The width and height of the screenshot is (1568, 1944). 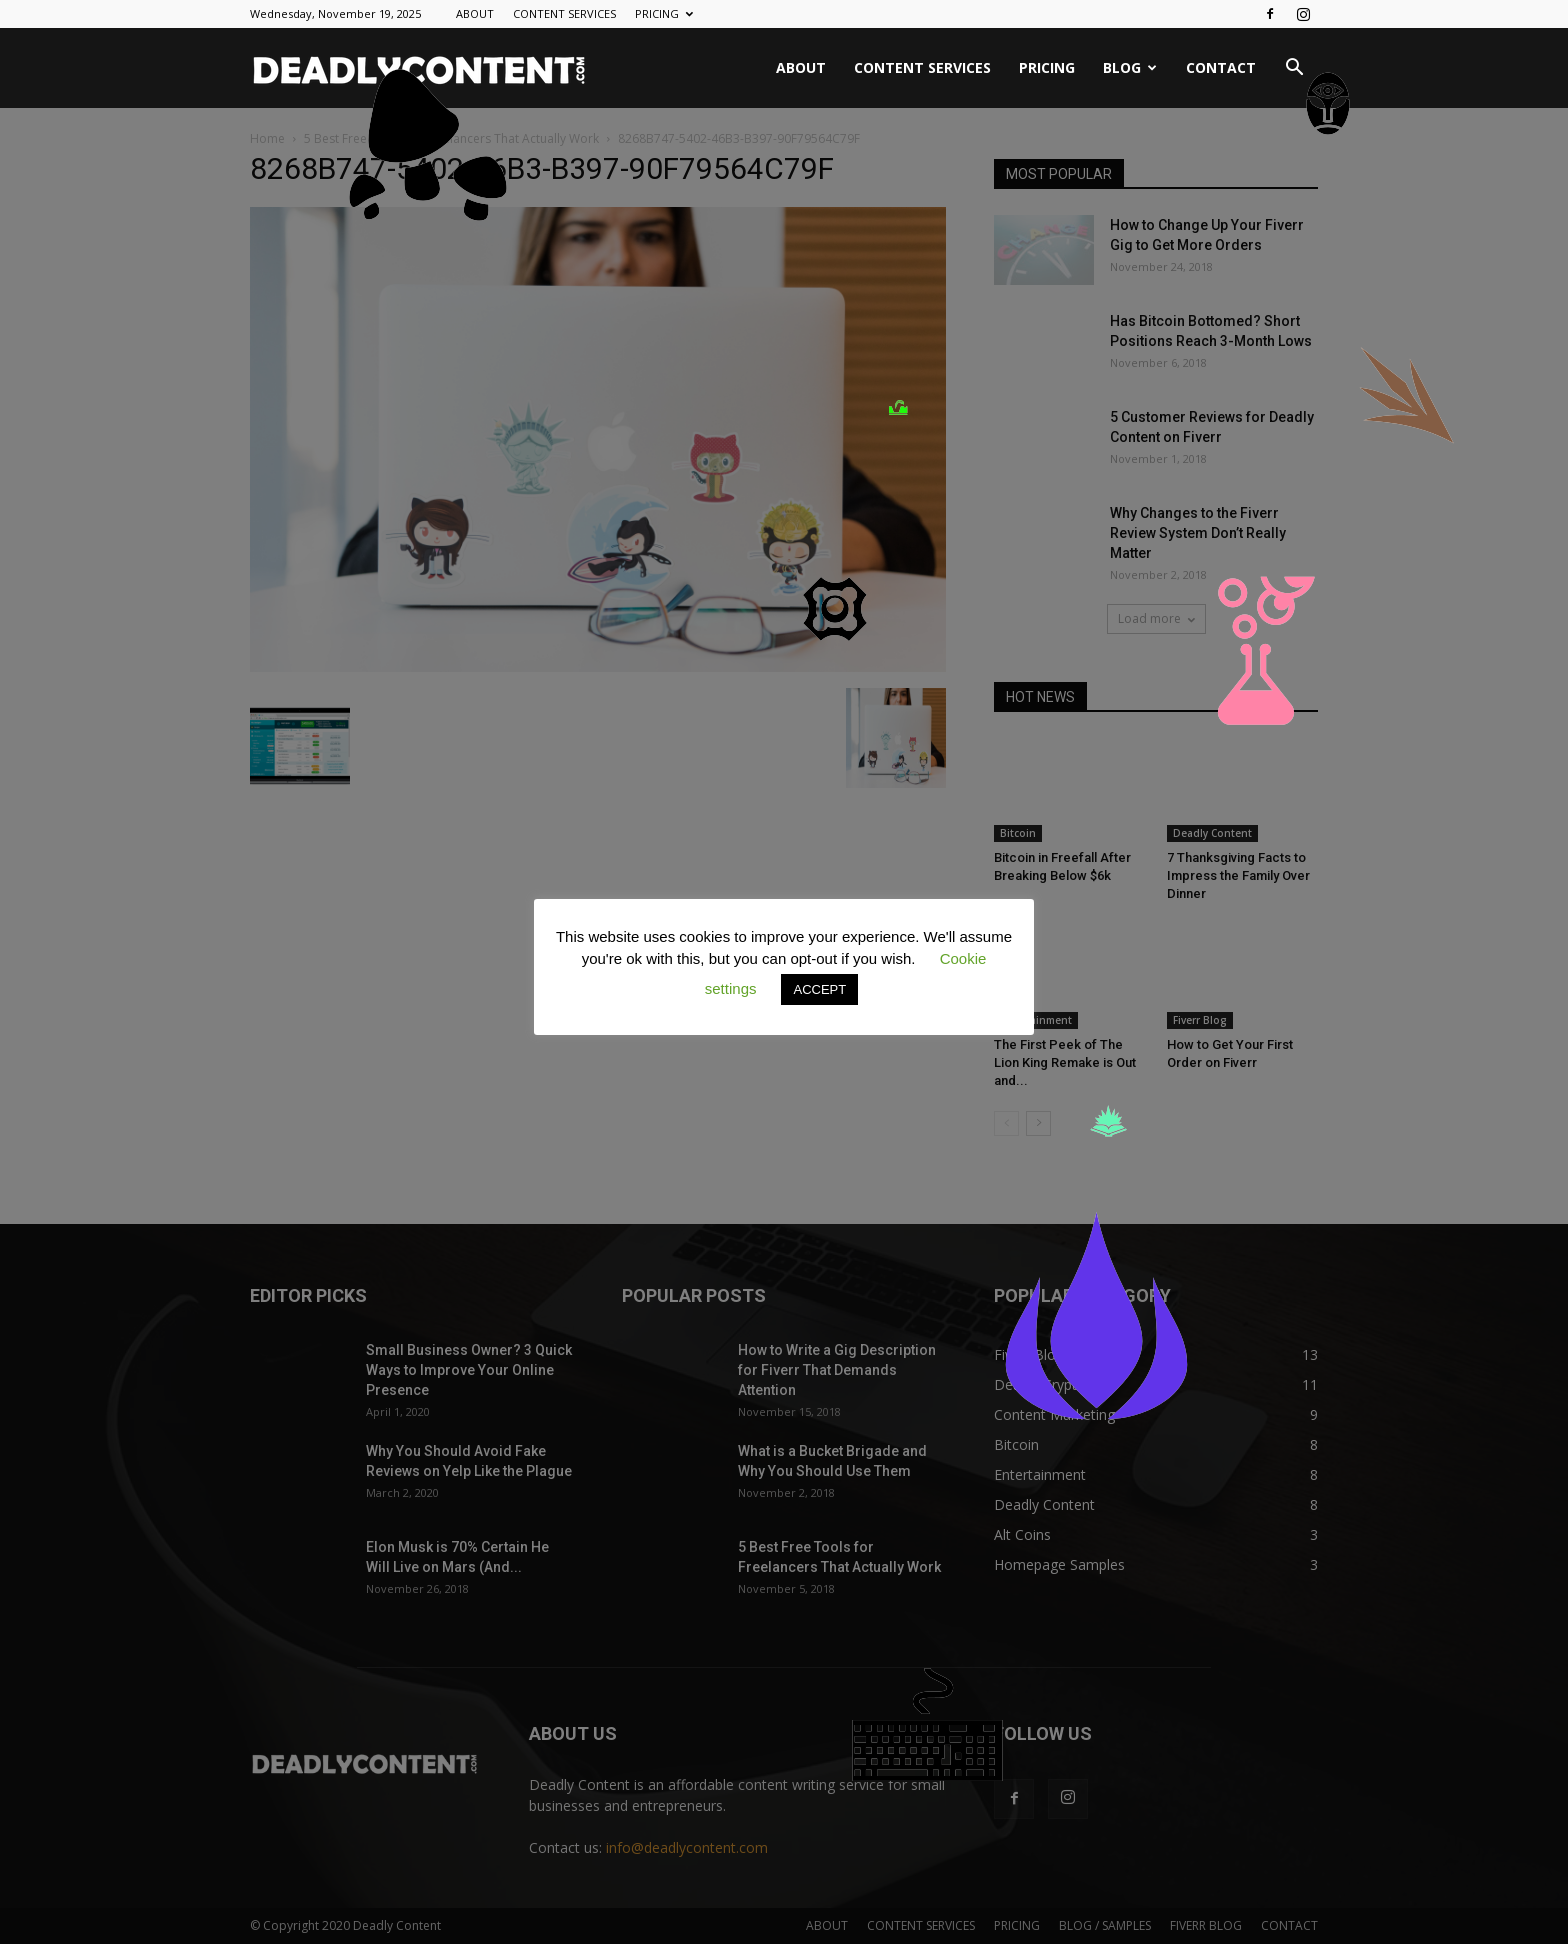 What do you see at coordinates (428, 145) in the screenshot?
I see `browse mushroom or fungi identification` at bounding box center [428, 145].